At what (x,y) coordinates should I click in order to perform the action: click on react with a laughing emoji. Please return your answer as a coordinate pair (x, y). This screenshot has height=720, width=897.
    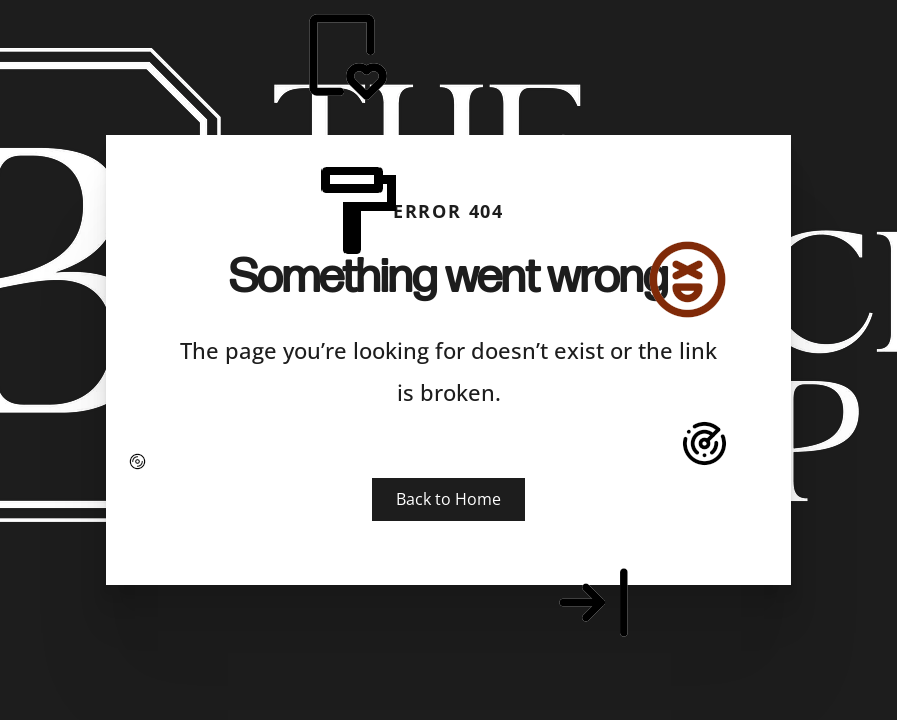
    Looking at the image, I should click on (687, 279).